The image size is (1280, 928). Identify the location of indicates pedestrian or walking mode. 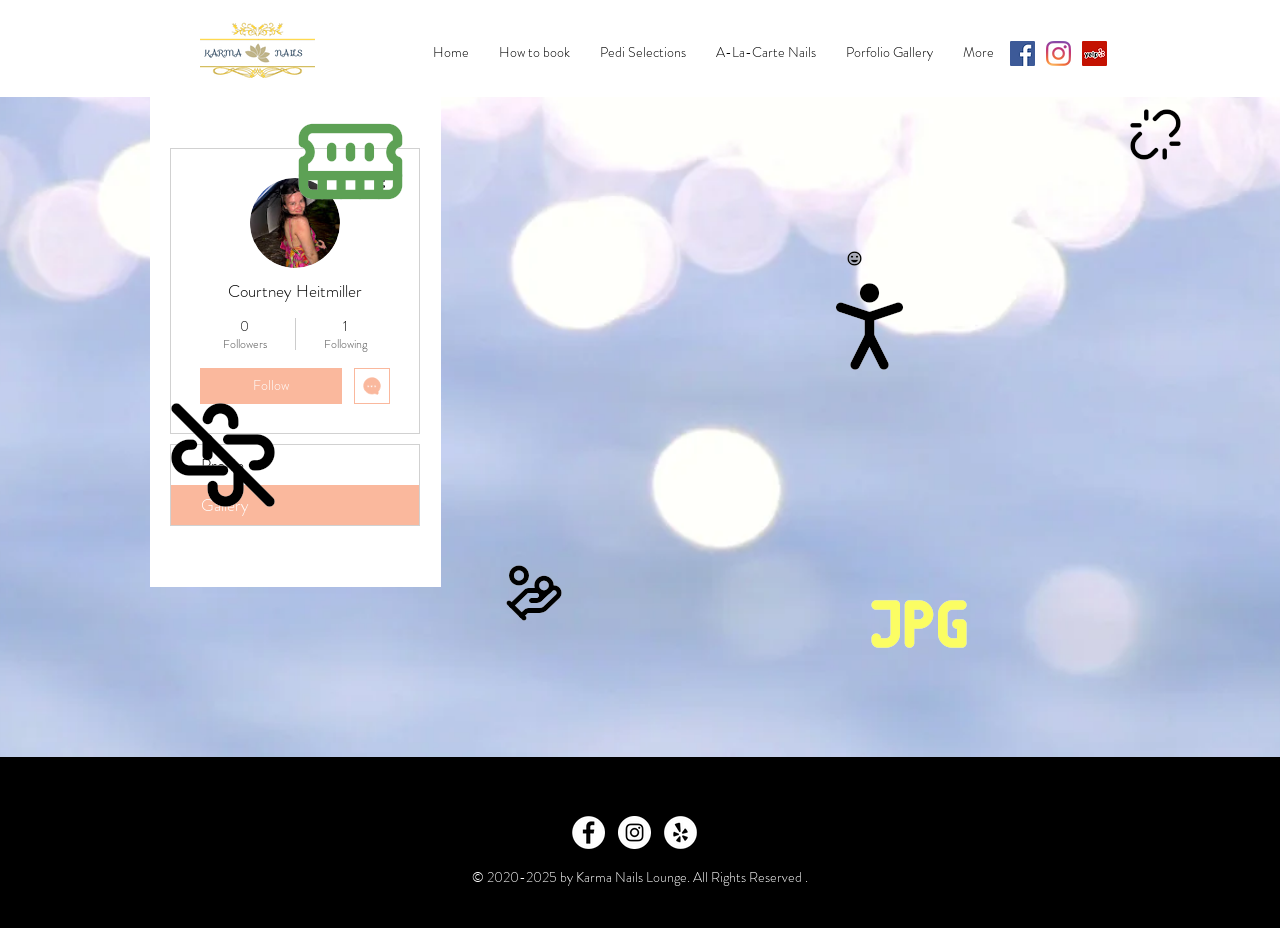
(869, 326).